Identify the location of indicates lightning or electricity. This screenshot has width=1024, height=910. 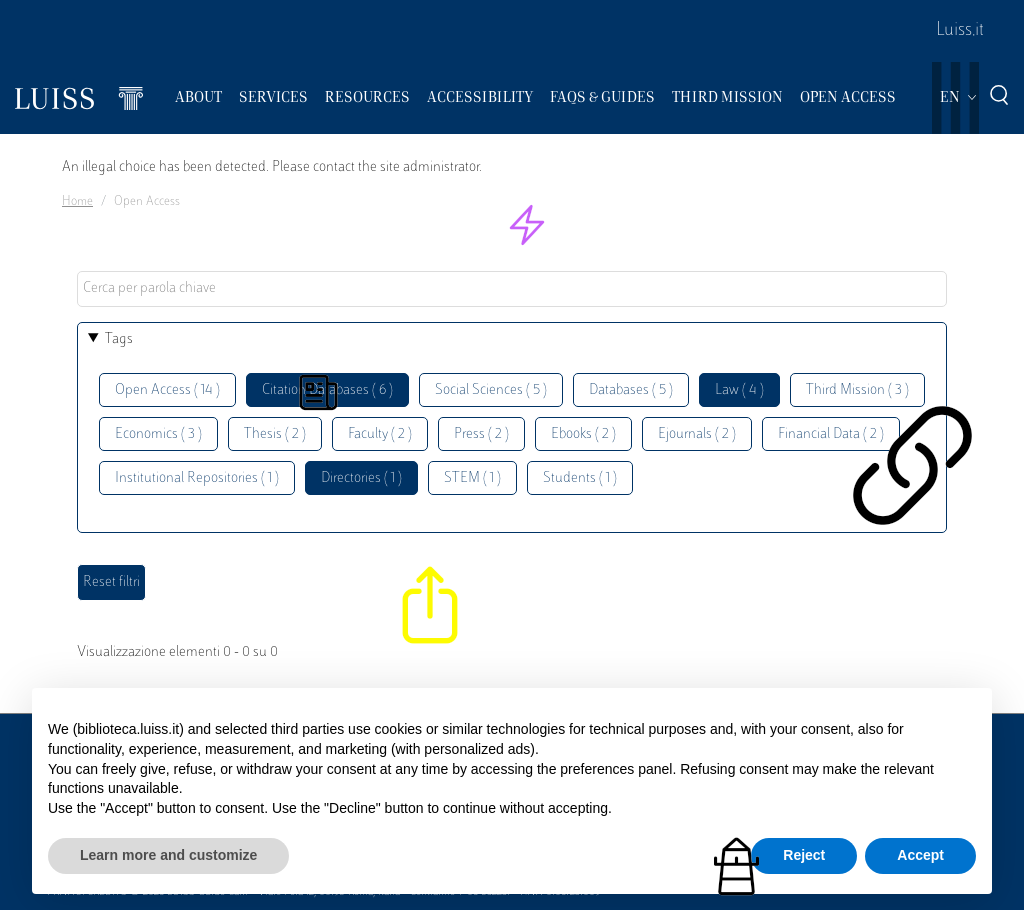
(527, 225).